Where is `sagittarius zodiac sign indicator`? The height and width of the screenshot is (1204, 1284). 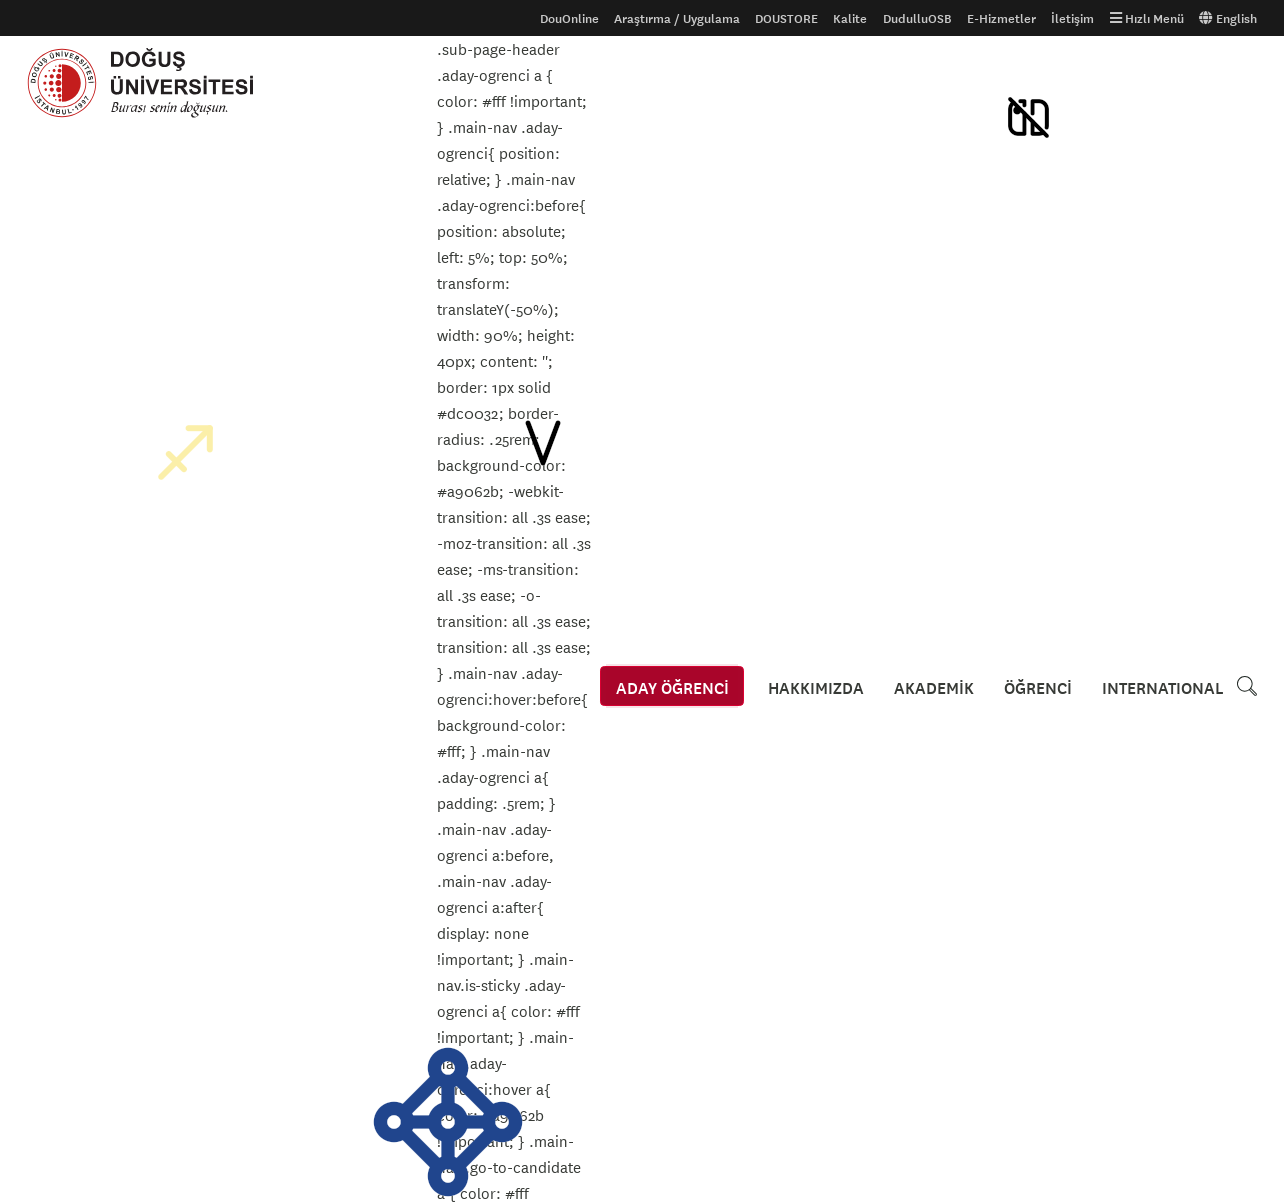 sagittarius zodiac sign indicator is located at coordinates (185, 452).